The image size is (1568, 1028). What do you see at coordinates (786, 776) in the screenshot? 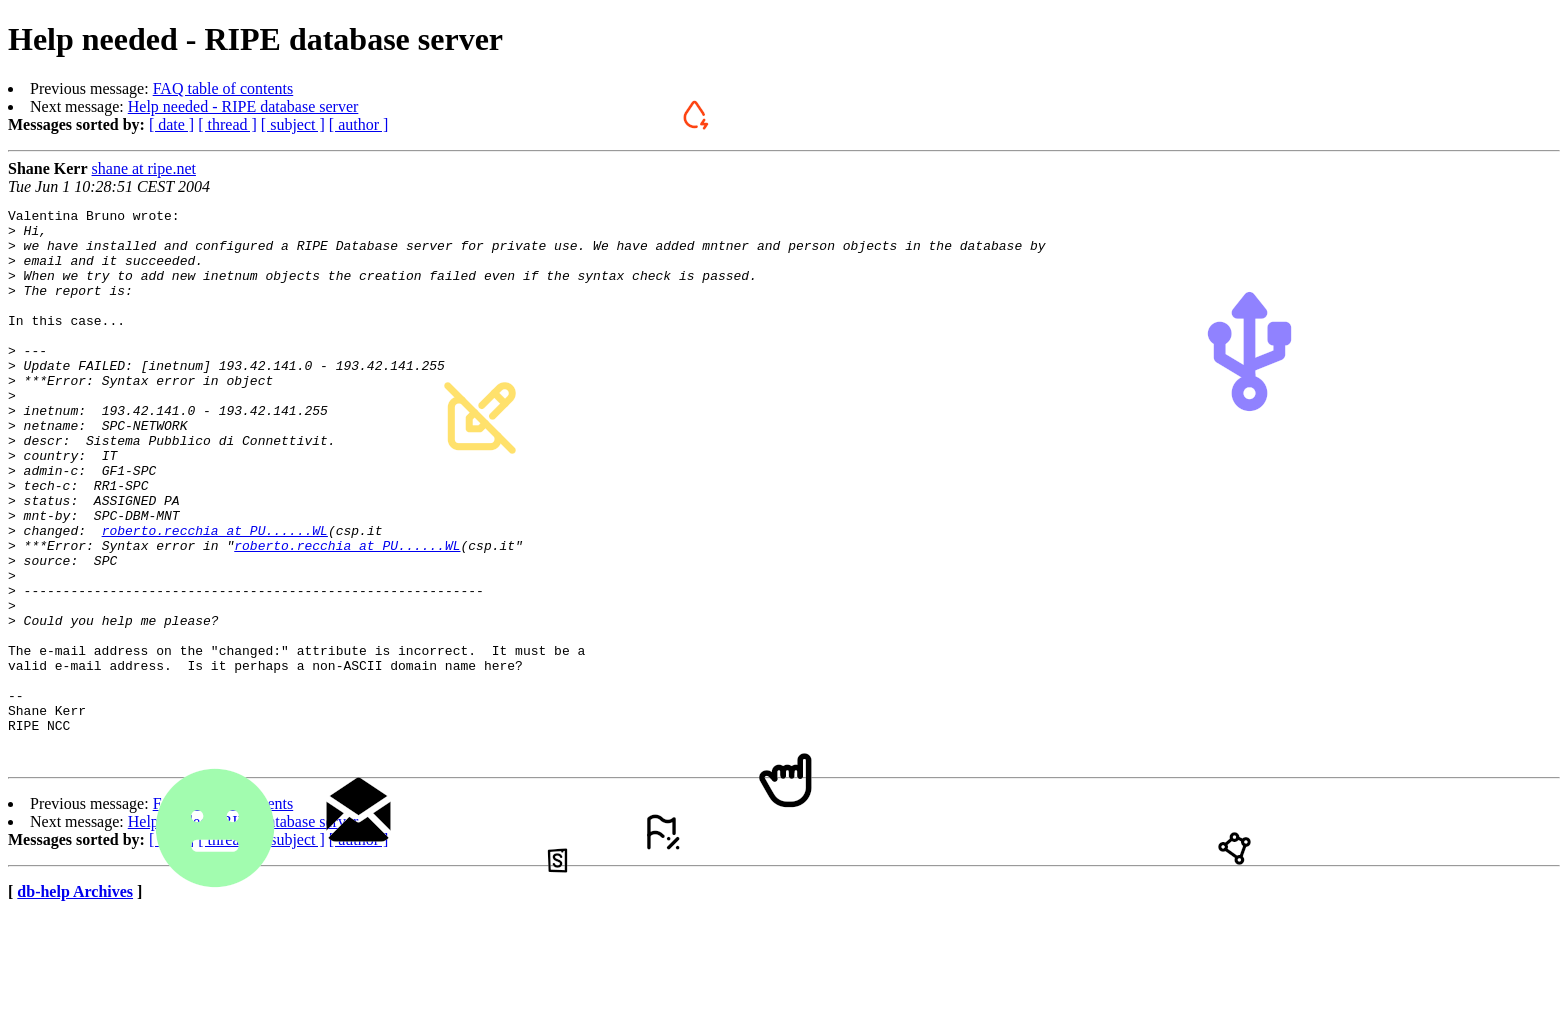
I see `pinky promise or commitment gesture` at bounding box center [786, 776].